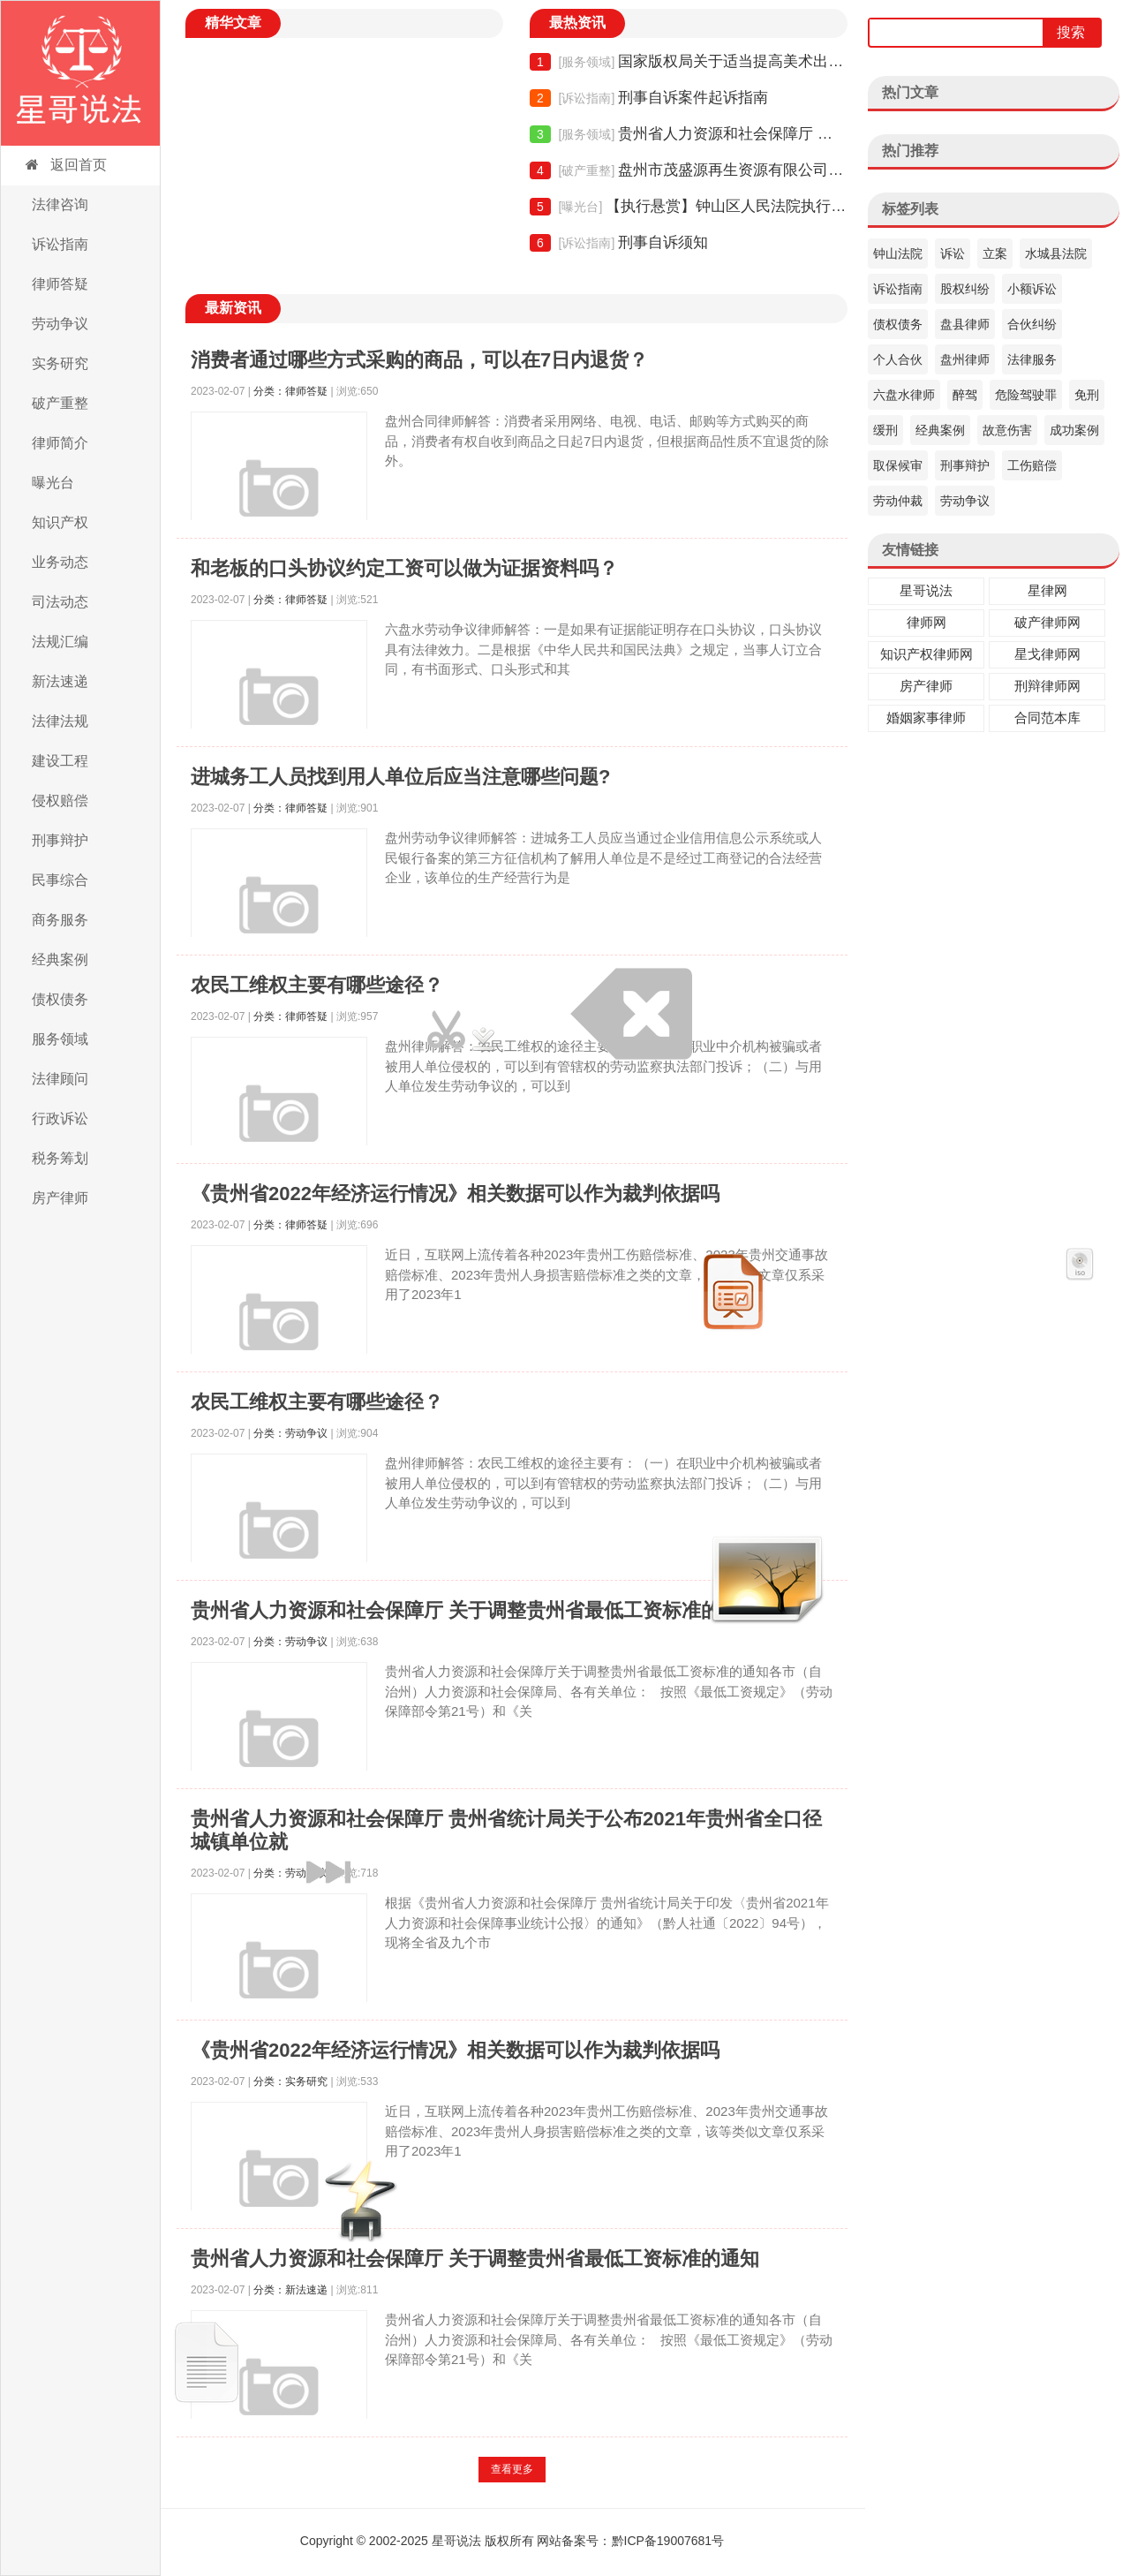 Image resolution: width=1130 pixels, height=2576 pixels. Describe the element at coordinates (328, 1872) in the screenshot. I see `skip to the next track` at that location.